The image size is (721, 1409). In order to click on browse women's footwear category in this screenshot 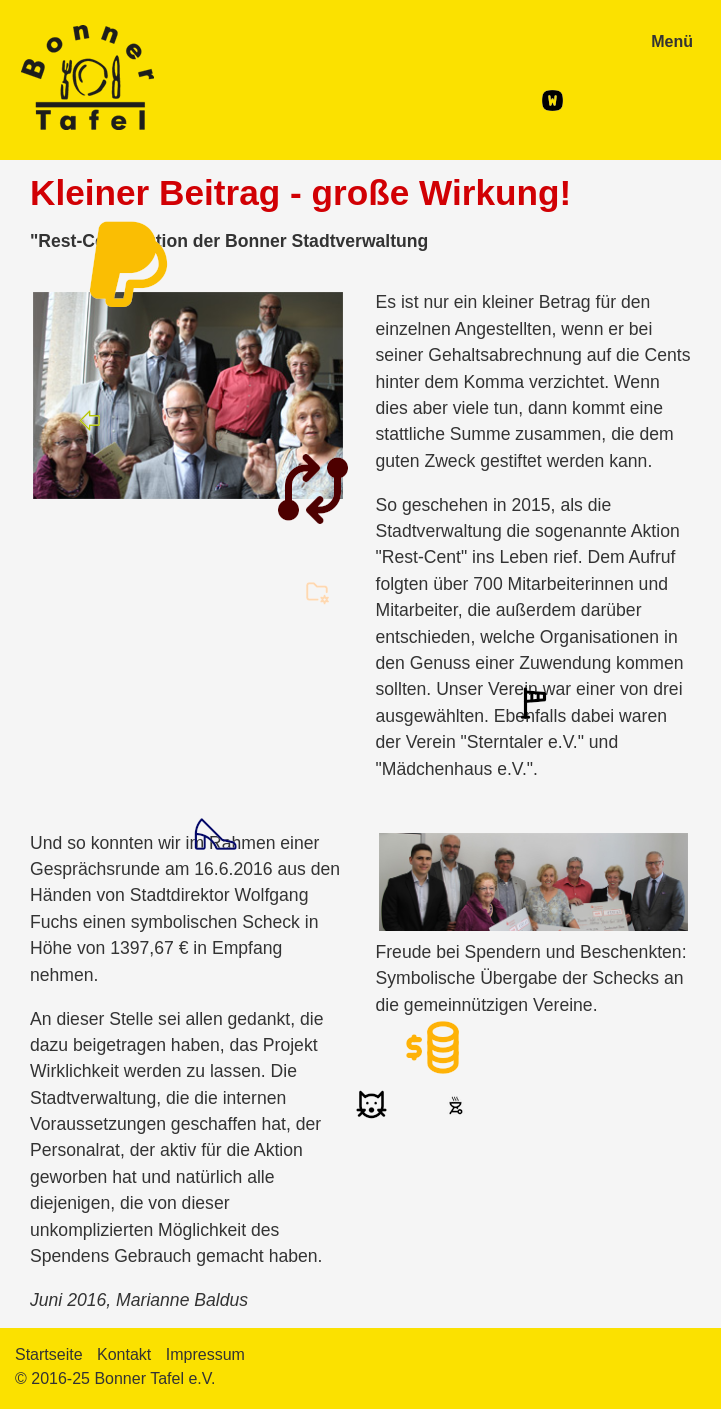, I will do `click(213, 835)`.